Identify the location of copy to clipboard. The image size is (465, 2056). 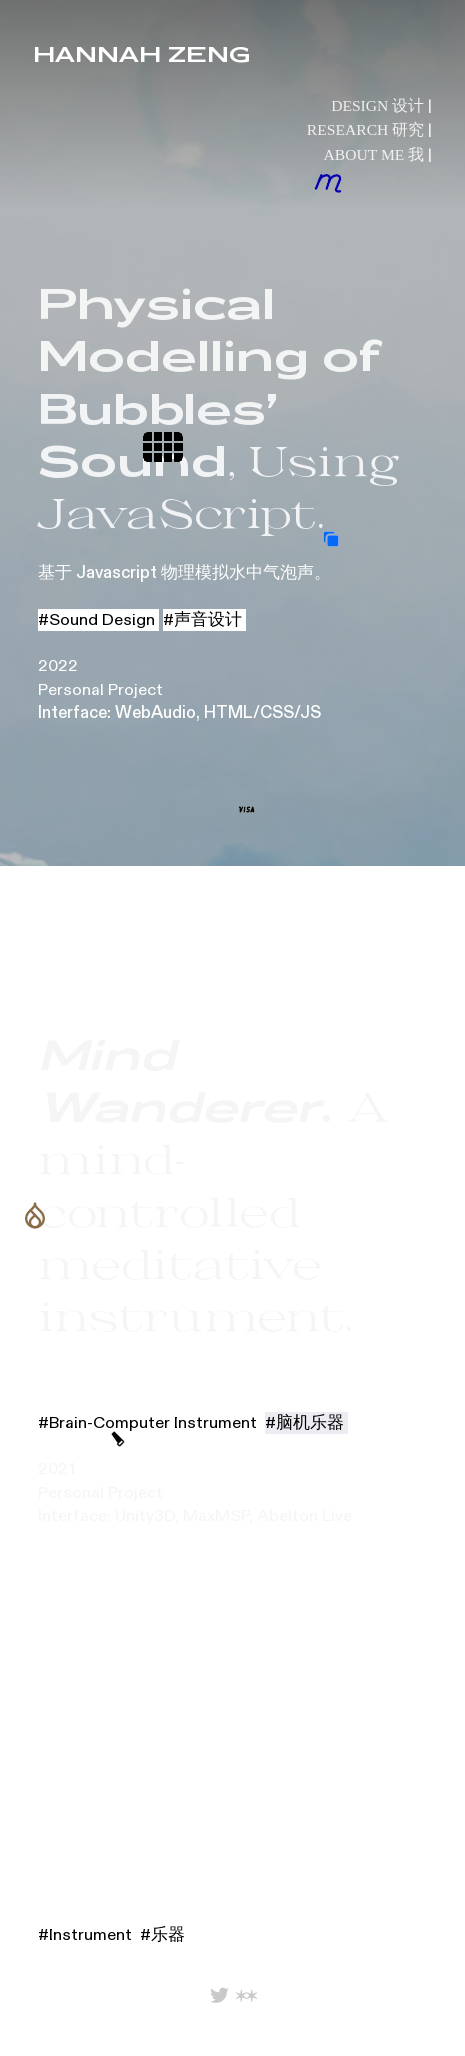
(331, 539).